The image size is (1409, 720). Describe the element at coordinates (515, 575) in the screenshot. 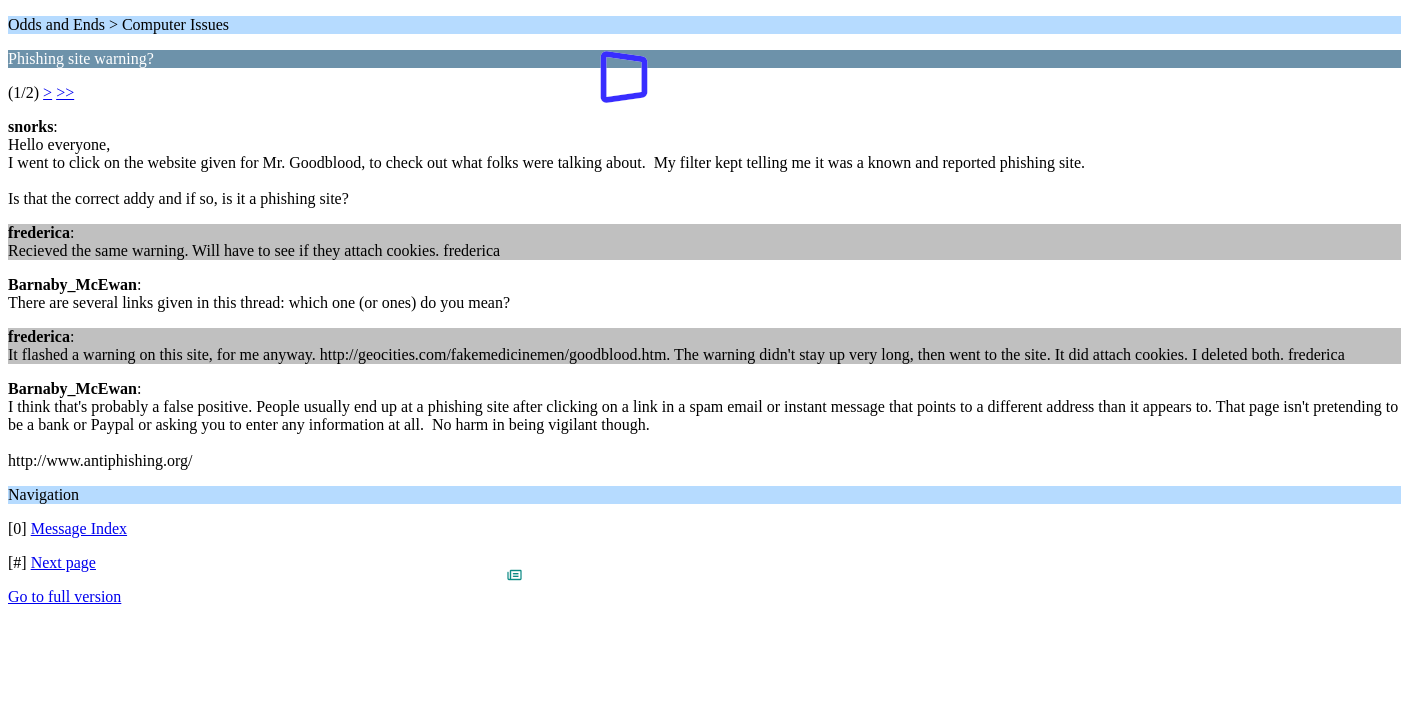

I see `view news articles` at that location.